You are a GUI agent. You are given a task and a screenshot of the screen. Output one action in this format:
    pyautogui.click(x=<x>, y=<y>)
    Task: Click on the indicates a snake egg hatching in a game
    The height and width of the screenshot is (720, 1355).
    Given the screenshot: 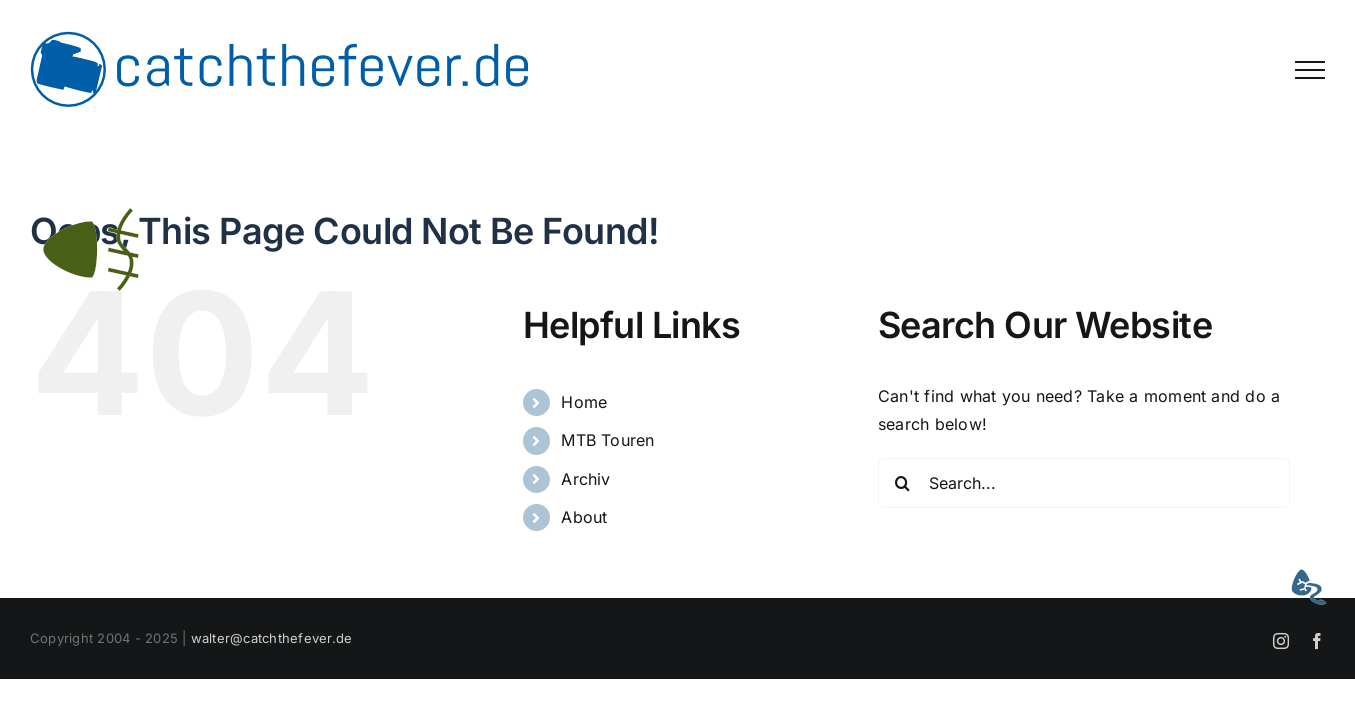 What is the action you would take?
    pyautogui.click(x=1309, y=587)
    